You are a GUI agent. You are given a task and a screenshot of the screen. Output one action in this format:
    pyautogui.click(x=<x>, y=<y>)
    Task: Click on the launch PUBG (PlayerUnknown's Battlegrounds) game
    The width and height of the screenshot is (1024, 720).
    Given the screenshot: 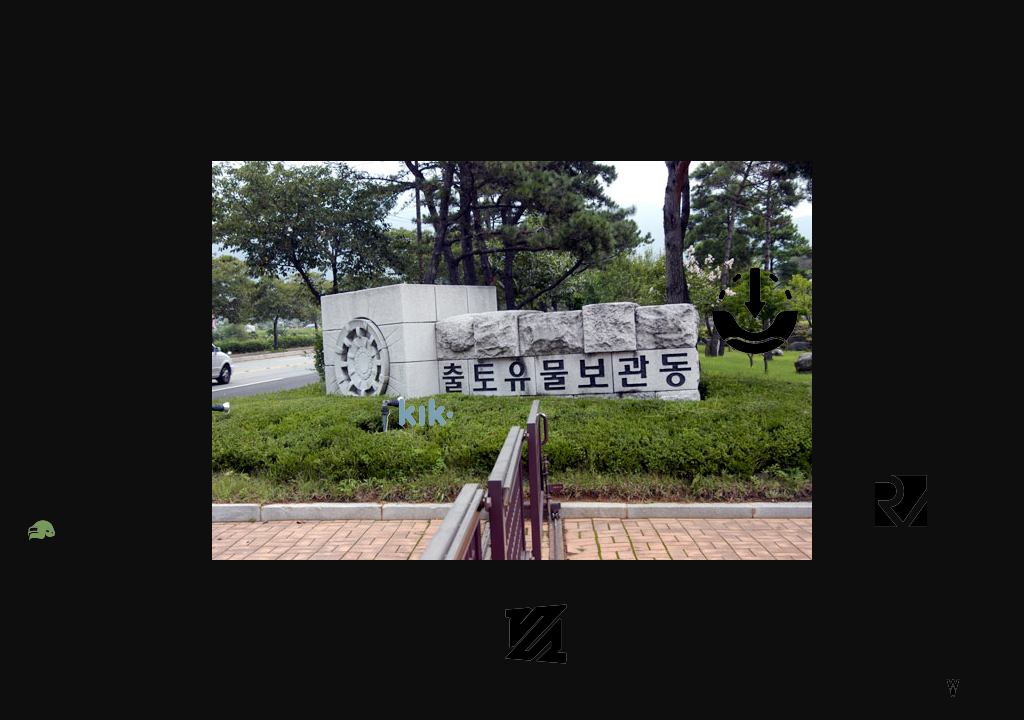 What is the action you would take?
    pyautogui.click(x=41, y=530)
    